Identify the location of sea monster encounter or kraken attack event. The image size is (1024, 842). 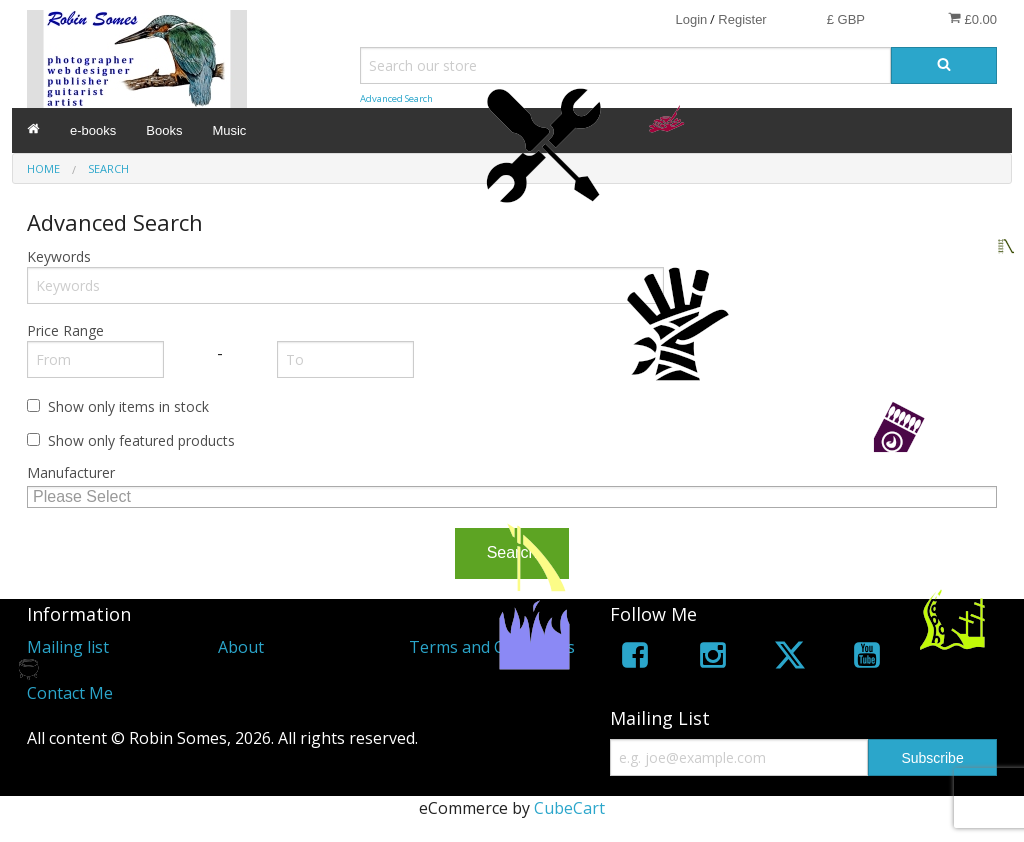
(952, 618).